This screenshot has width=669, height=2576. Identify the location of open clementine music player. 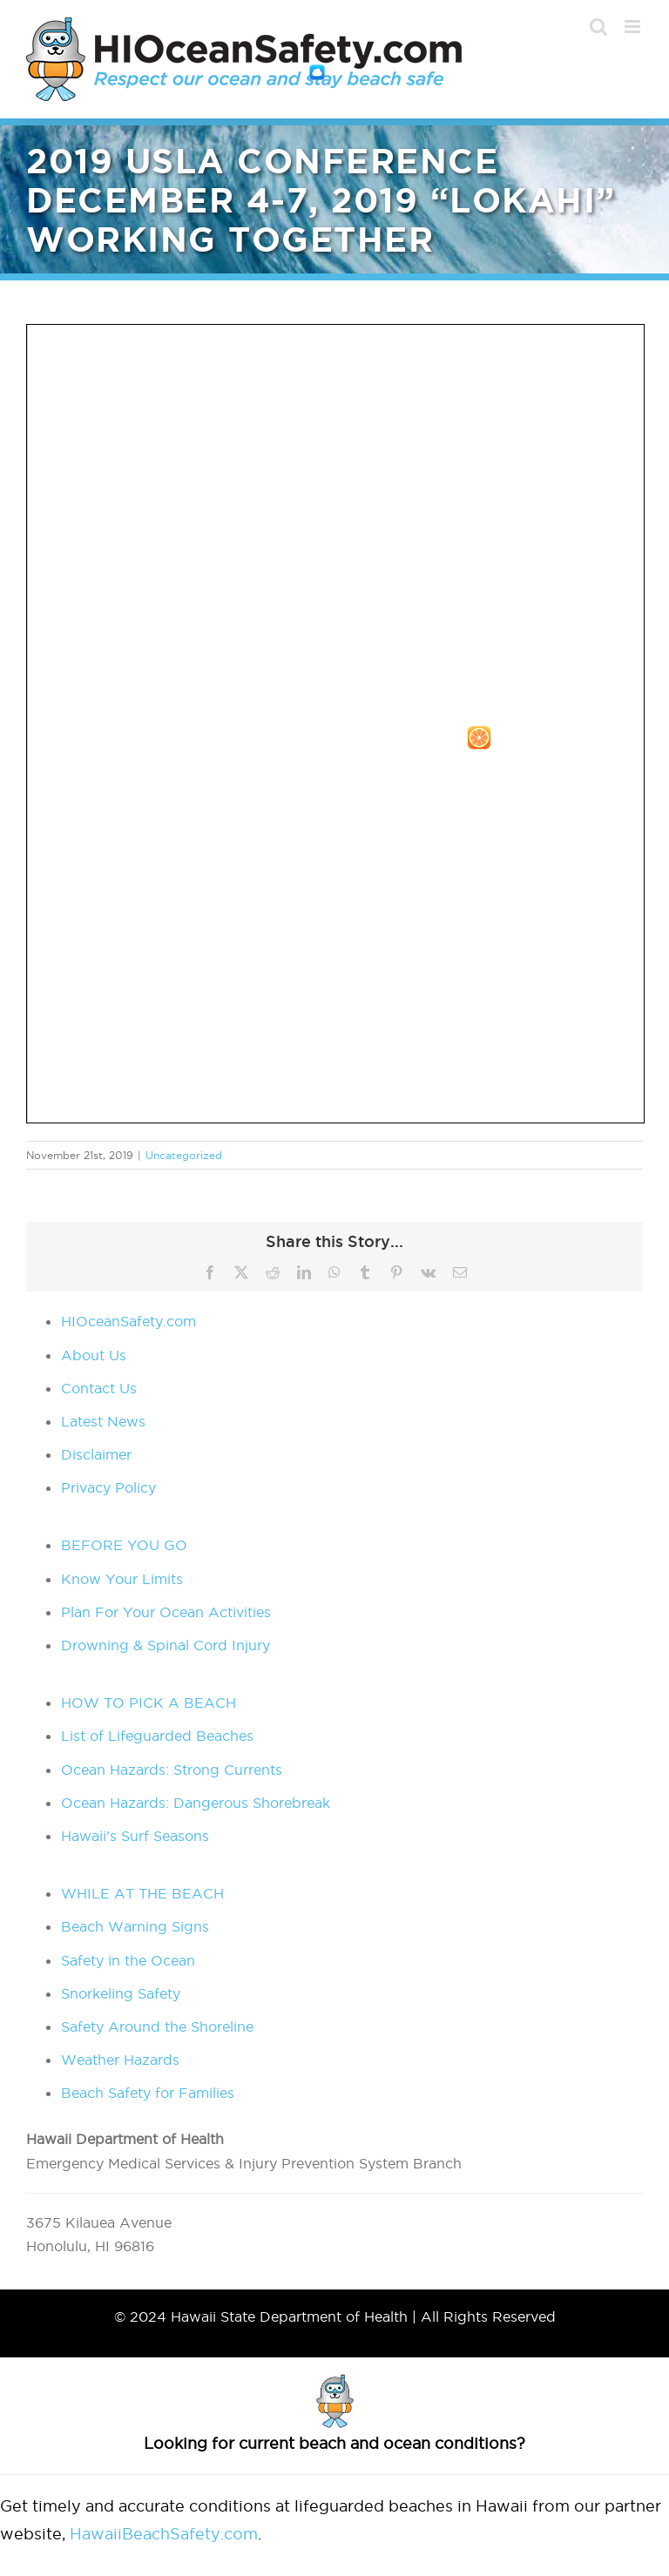
(479, 738).